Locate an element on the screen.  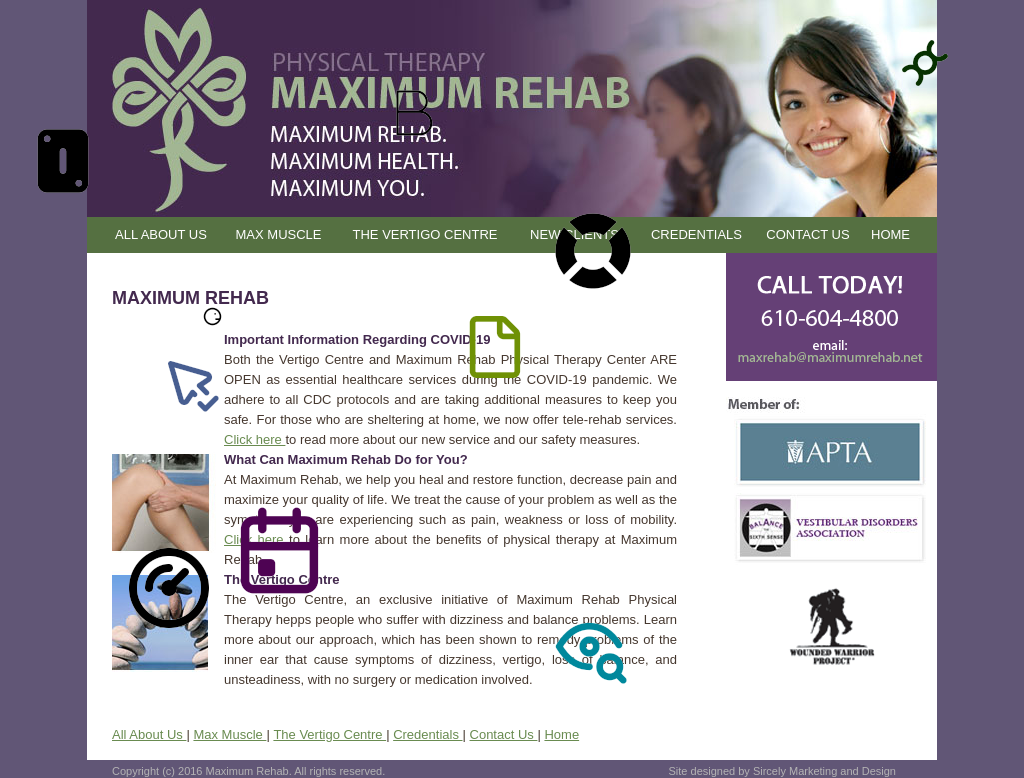
view performance metrics or speed is located at coordinates (169, 588).